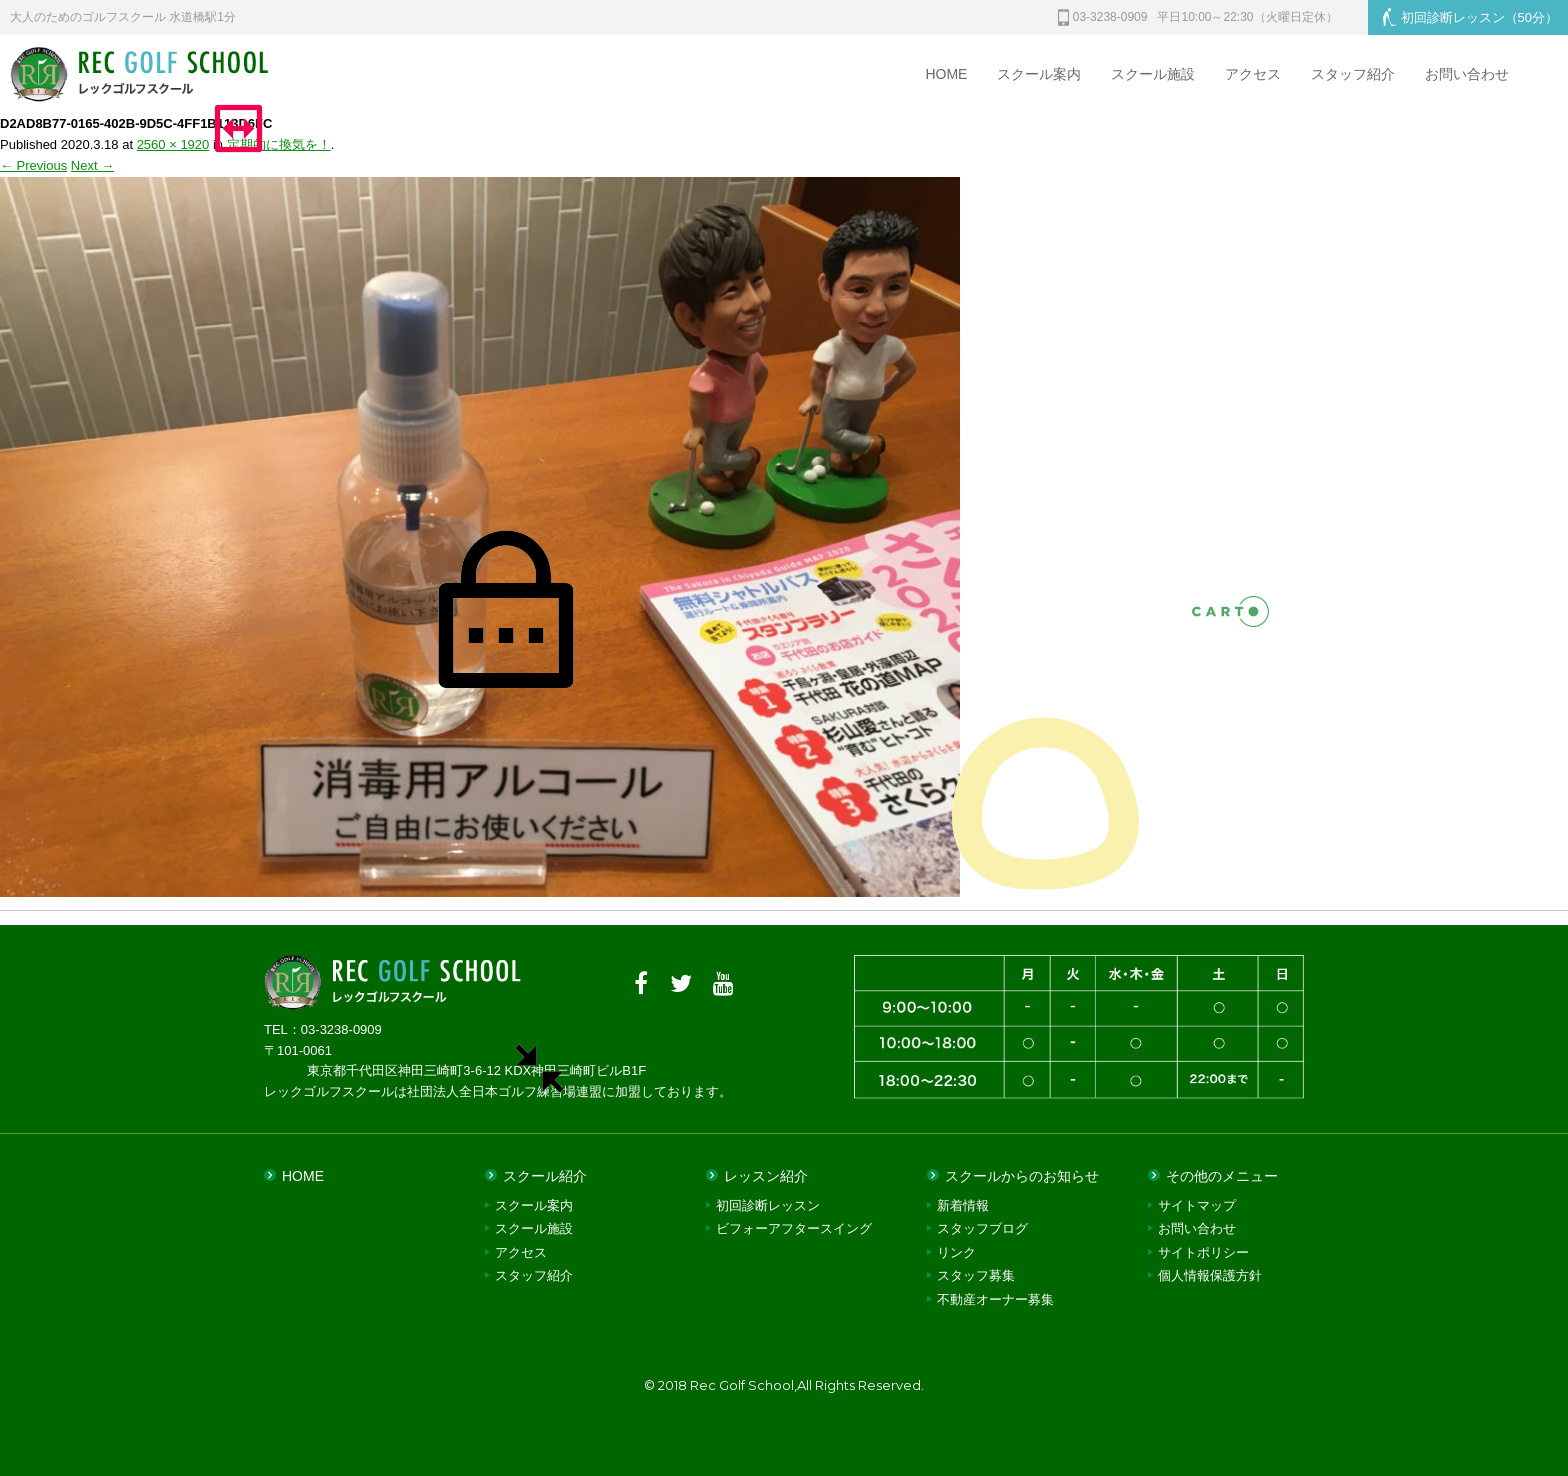 Image resolution: width=1568 pixels, height=1476 pixels. I want to click on flip image horizontally, so click(238, 128).